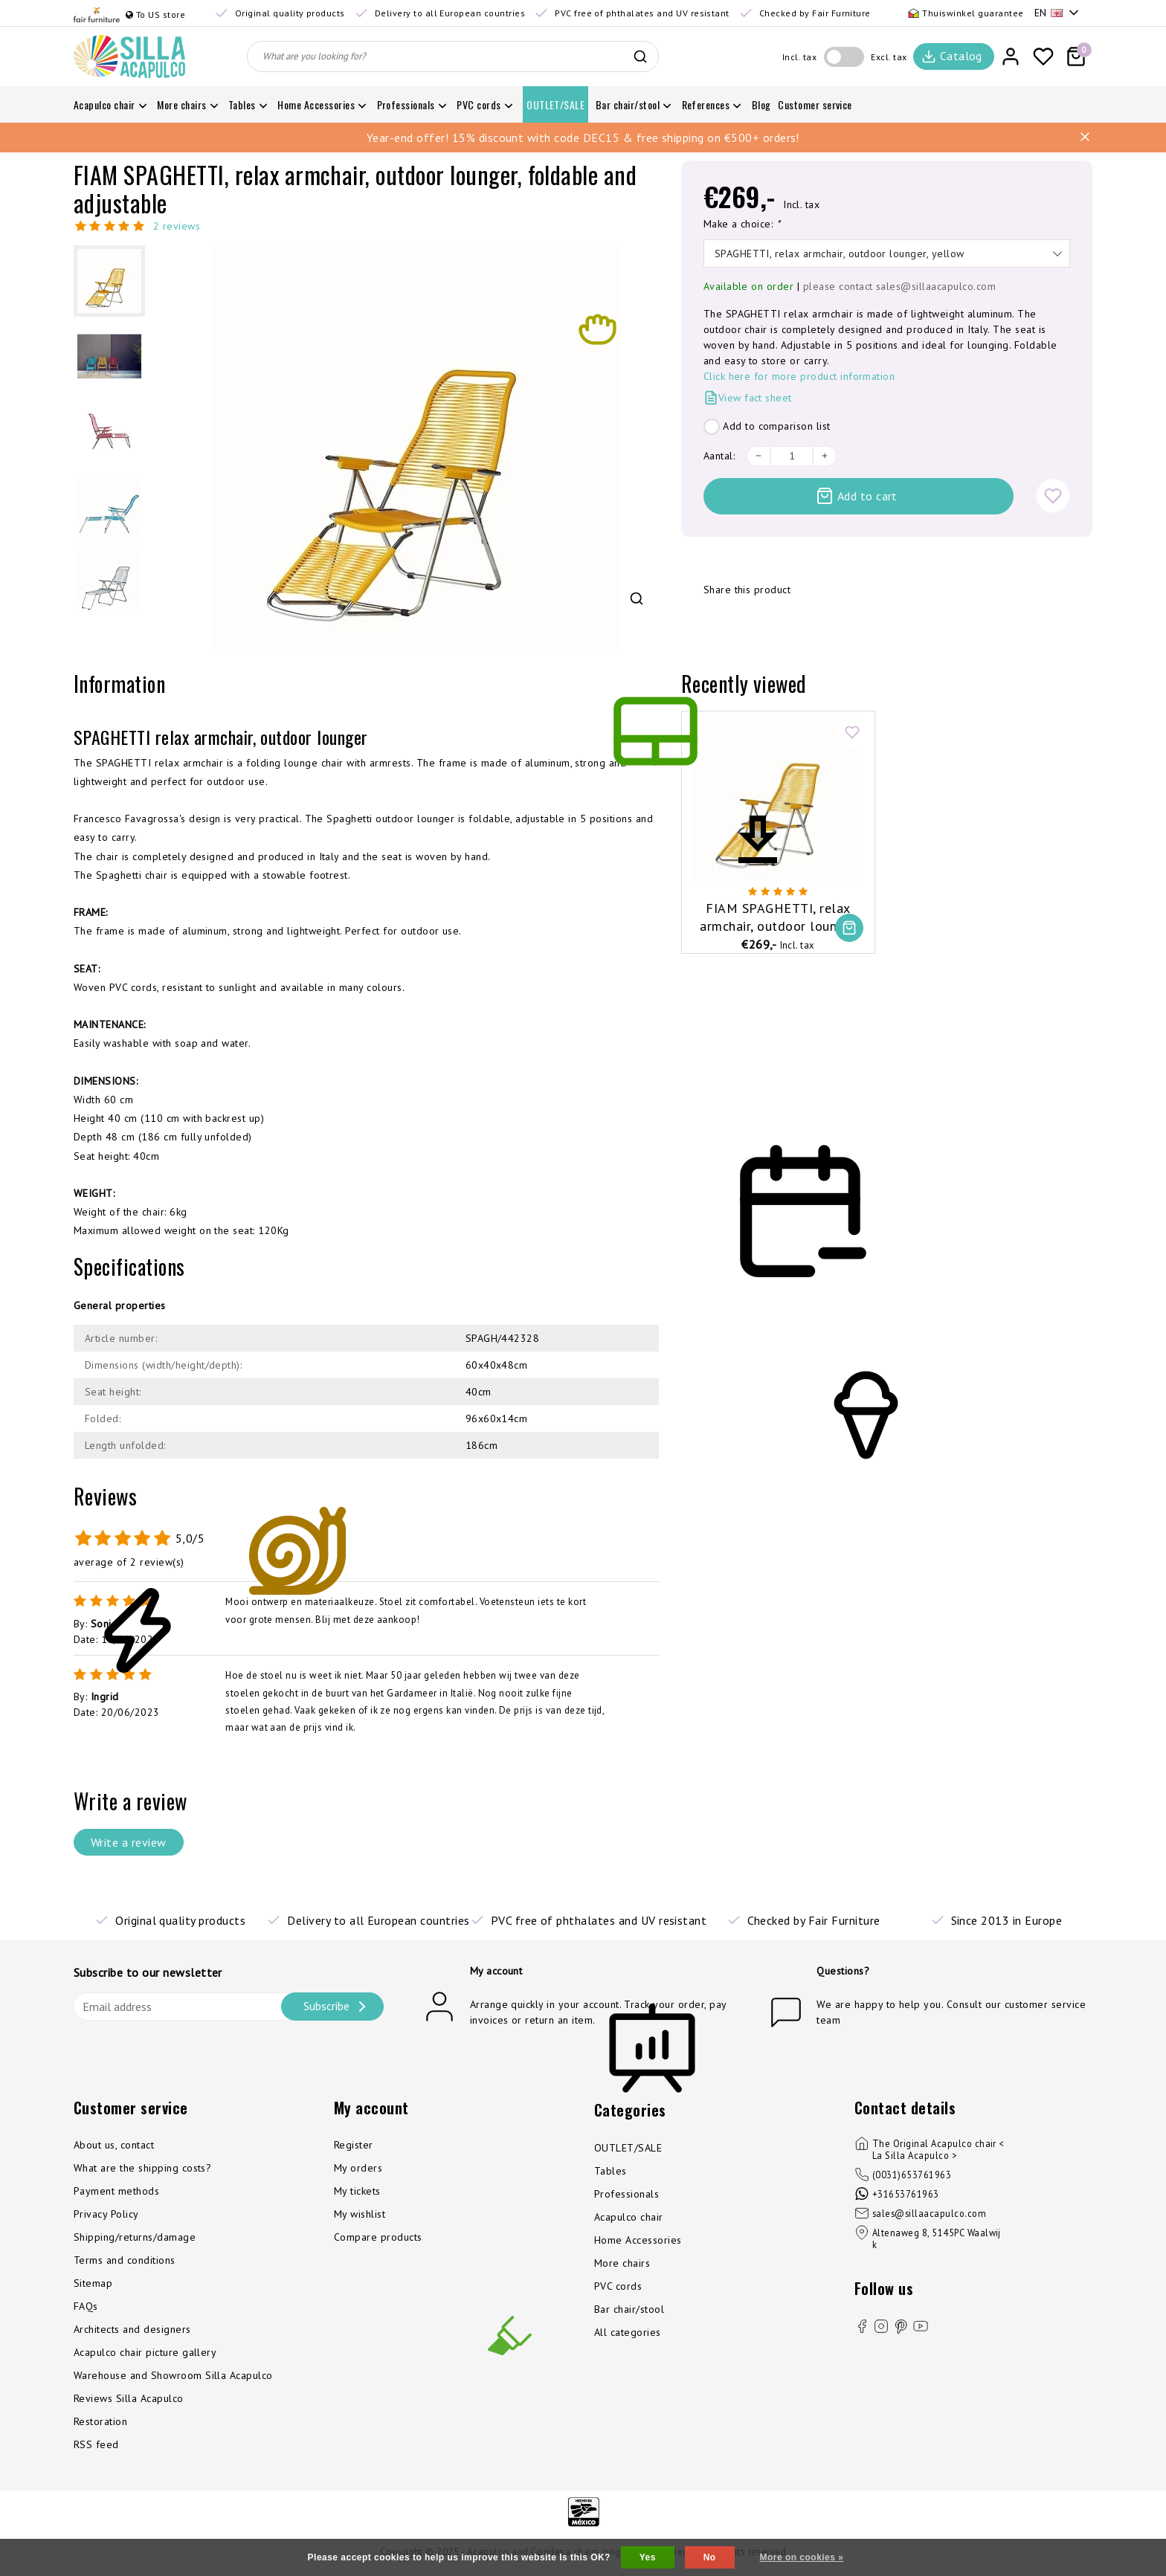 This screenshot has height=2576, width=1166. What do you see at coordinates (652, 2050) in the screenshot?
I see `view presentation with charts` at bounding box center [652, 2050].